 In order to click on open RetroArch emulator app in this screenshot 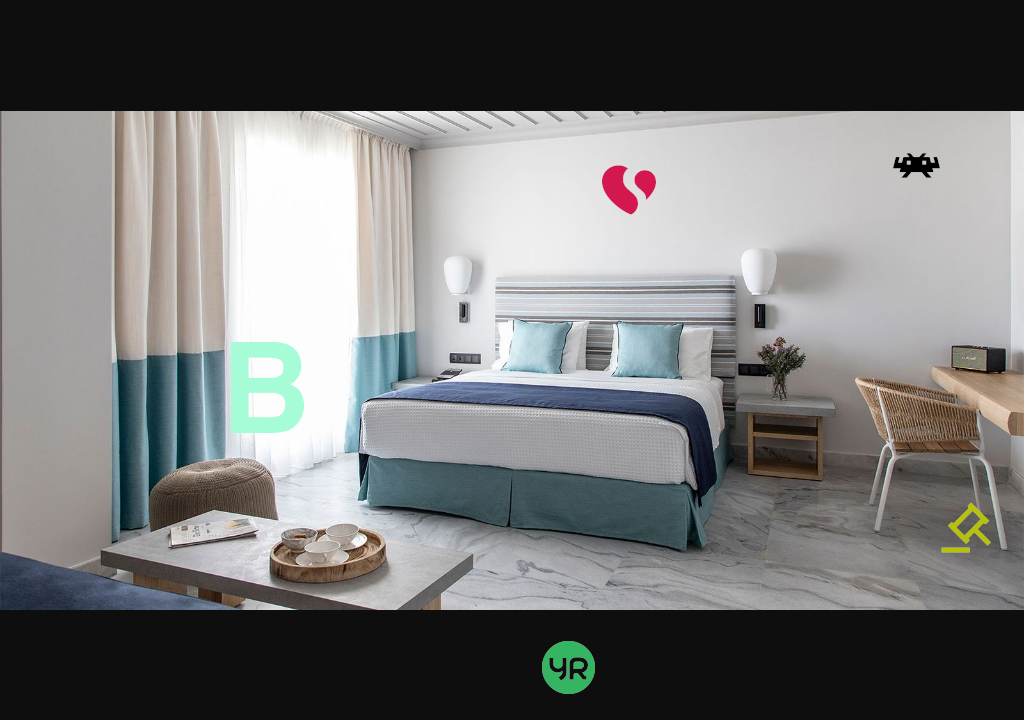, I will do `click(916, 165)`.